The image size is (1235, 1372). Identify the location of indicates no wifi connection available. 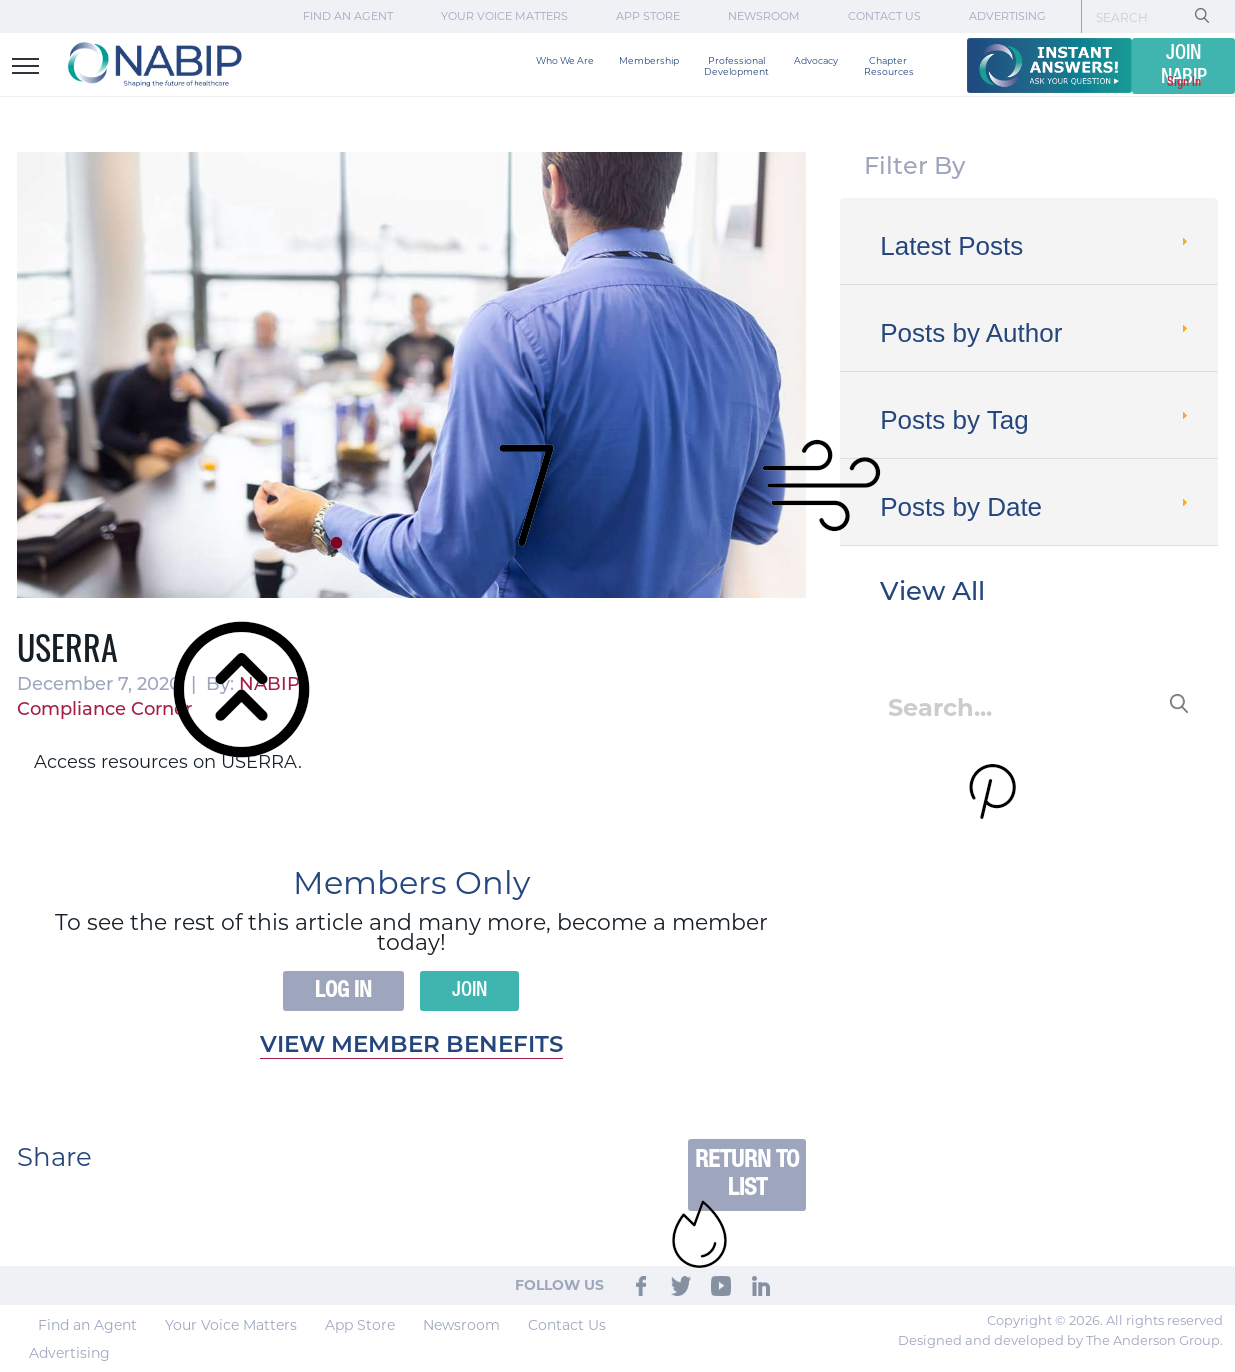
(336, 504).